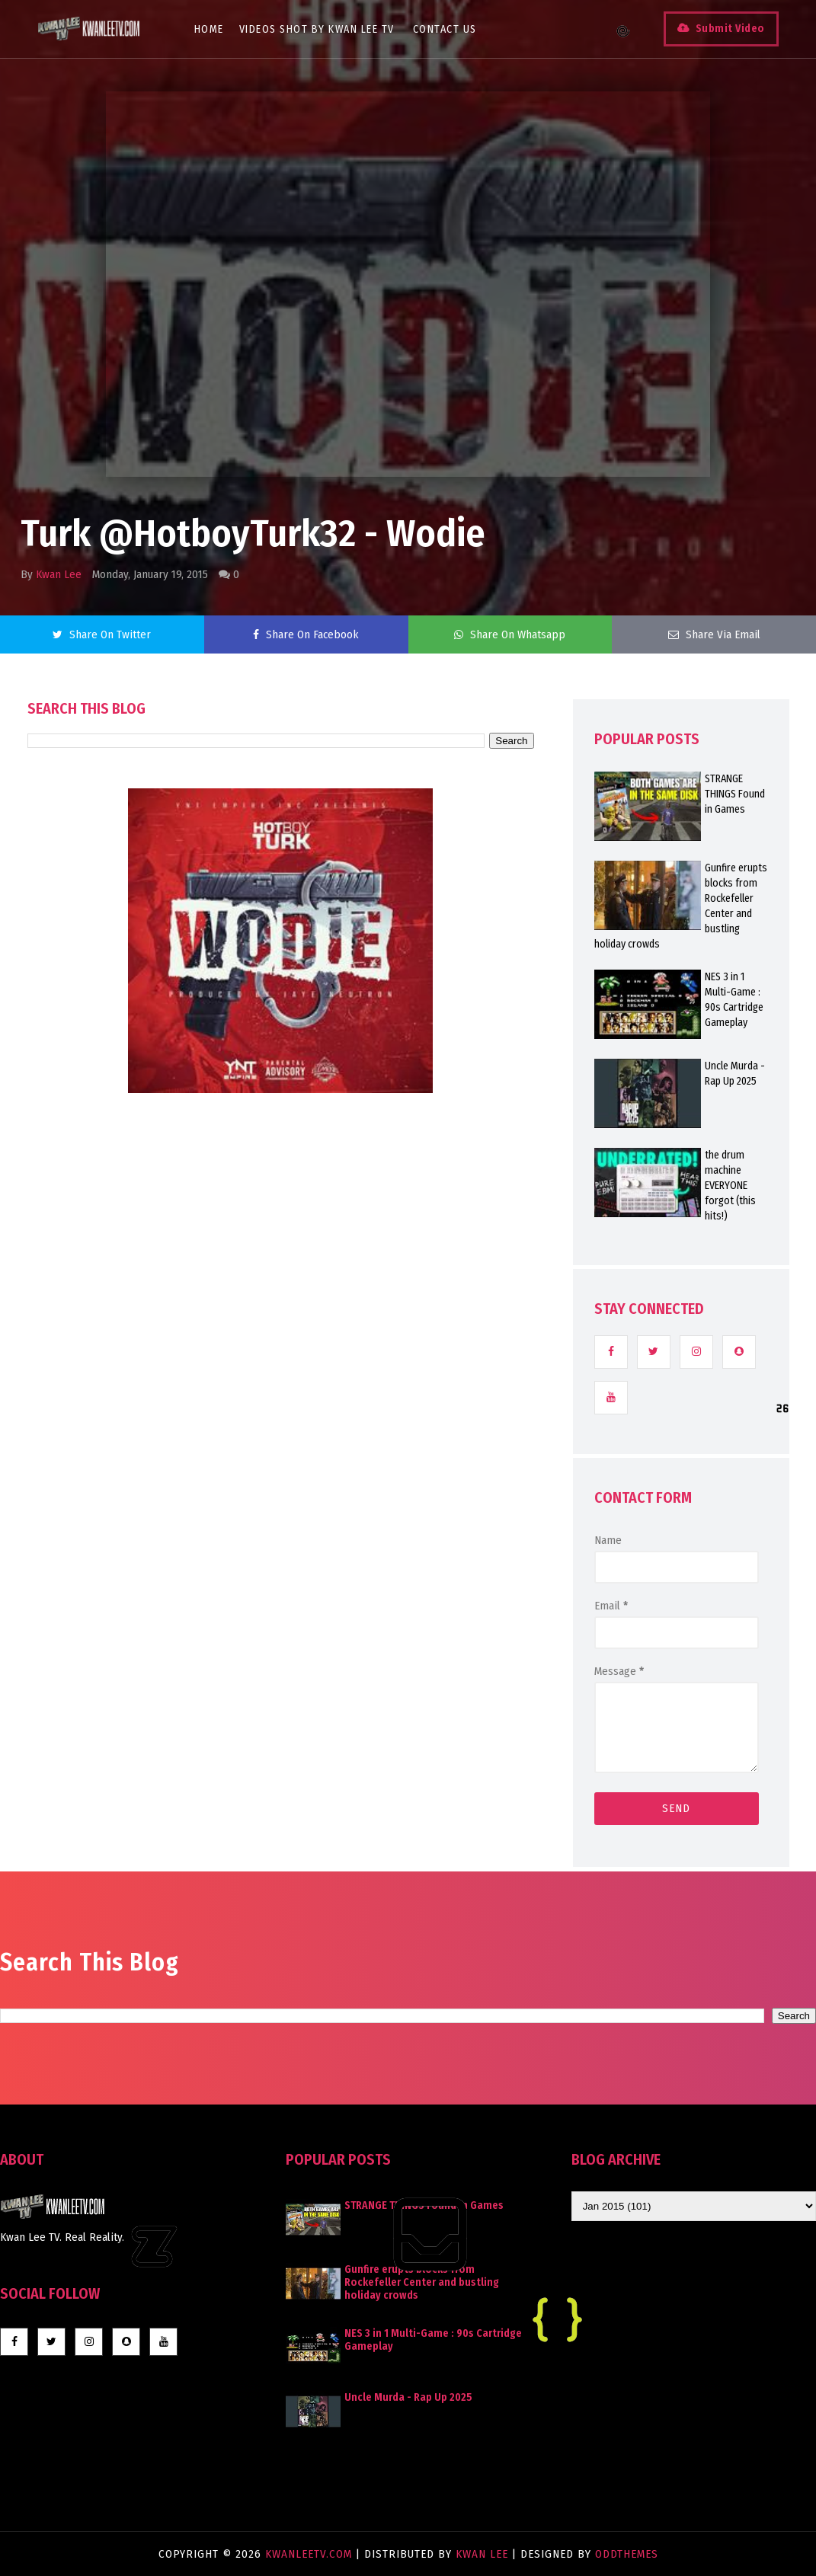  What do you see at coordinates (782, 1408) in the screenshot?
I see `indicates item number 26 in a list or sequence` at bounding box center [782, 1408].